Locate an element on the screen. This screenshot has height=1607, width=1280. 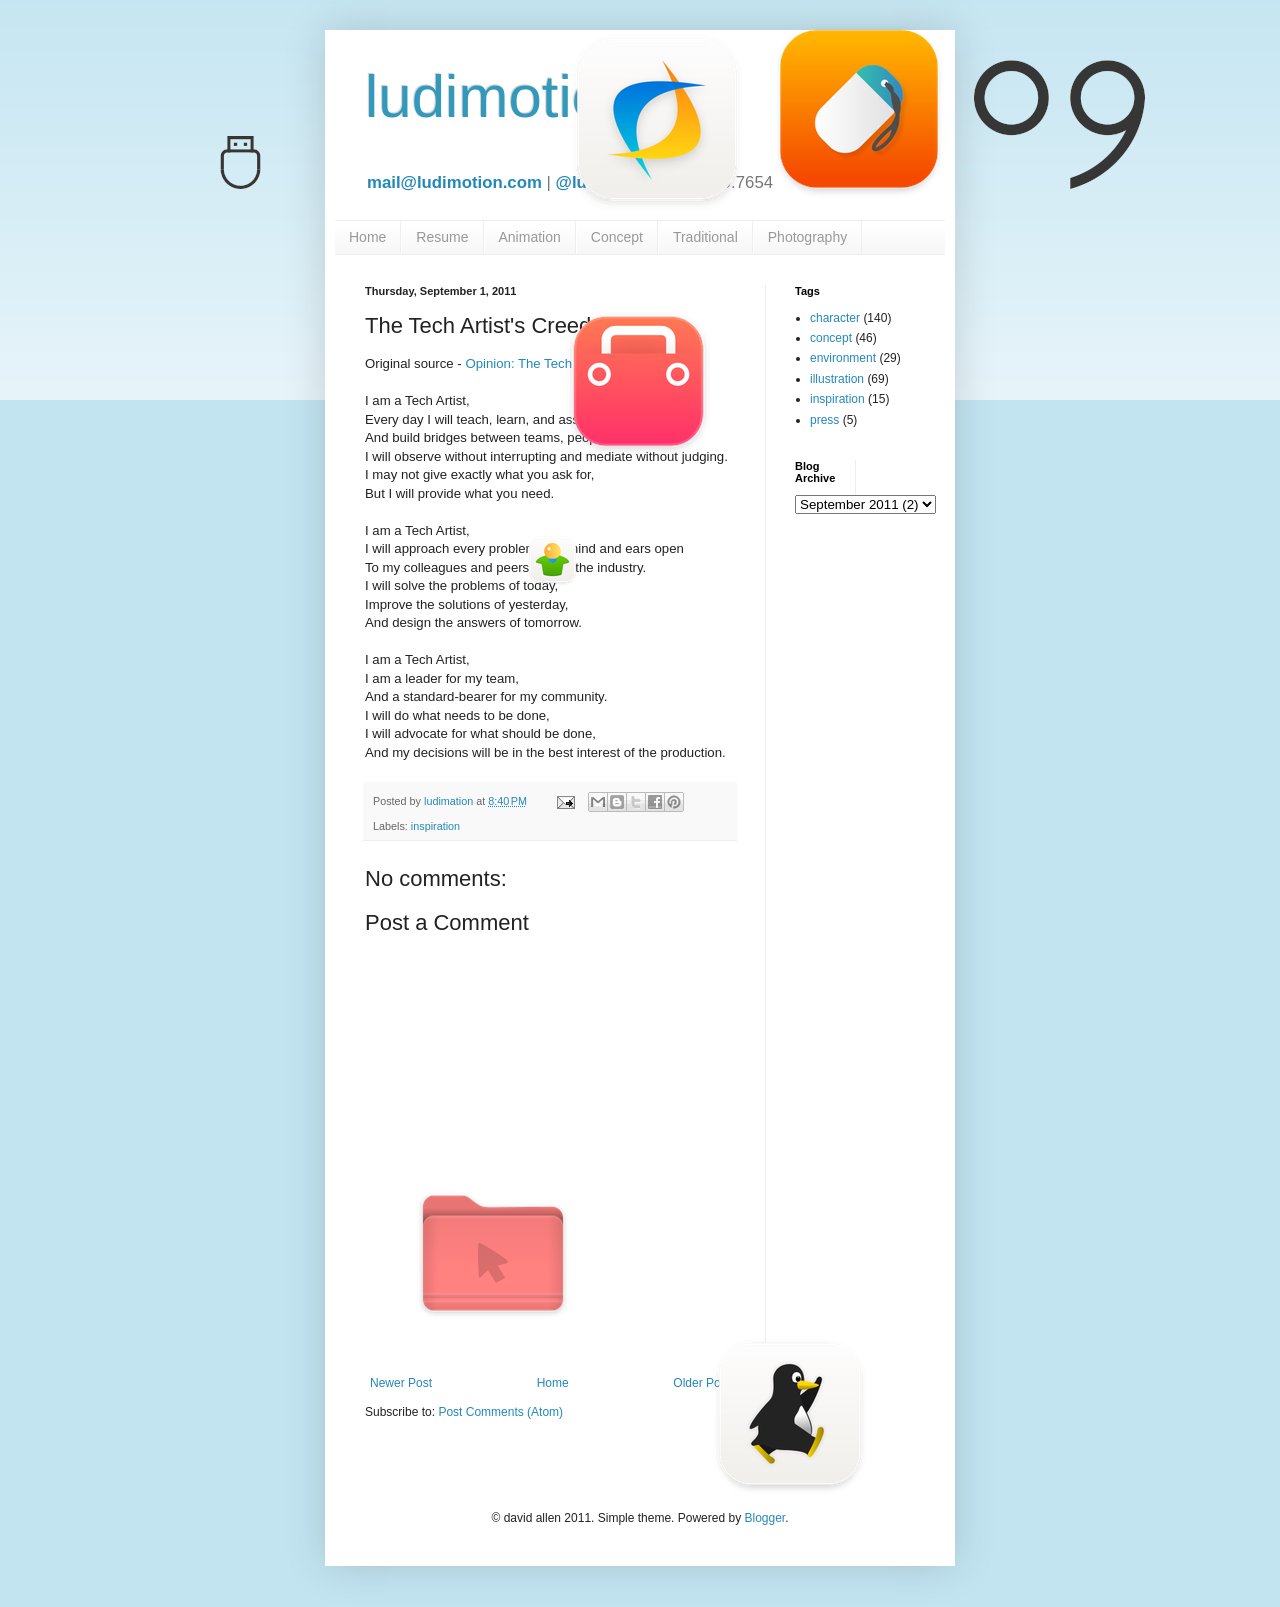
open krusader file manager with root privileges is located at coordinates (493, 1253).